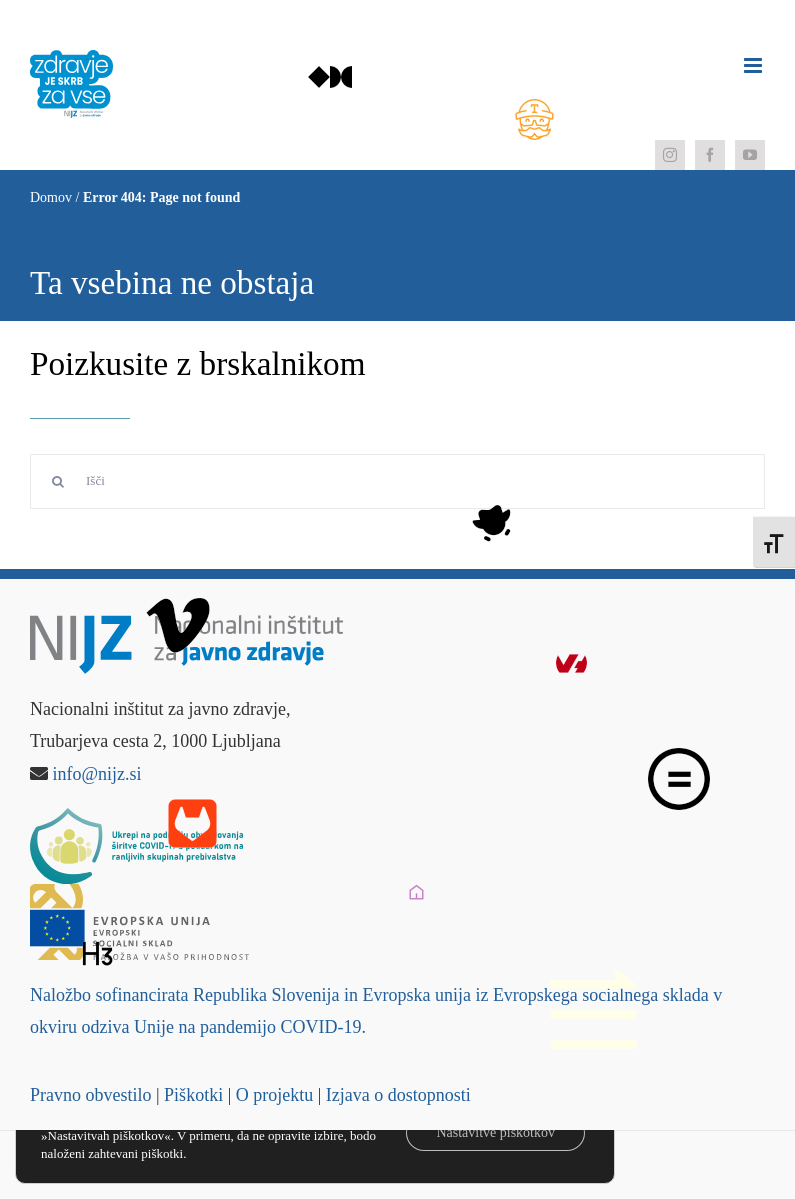 This screenshot has width=795, height=1199. What do you see at coordinates (571, 663) in the screenshot?
I see `OVH cloud hosting services logo` at bounding box center [571, 663].